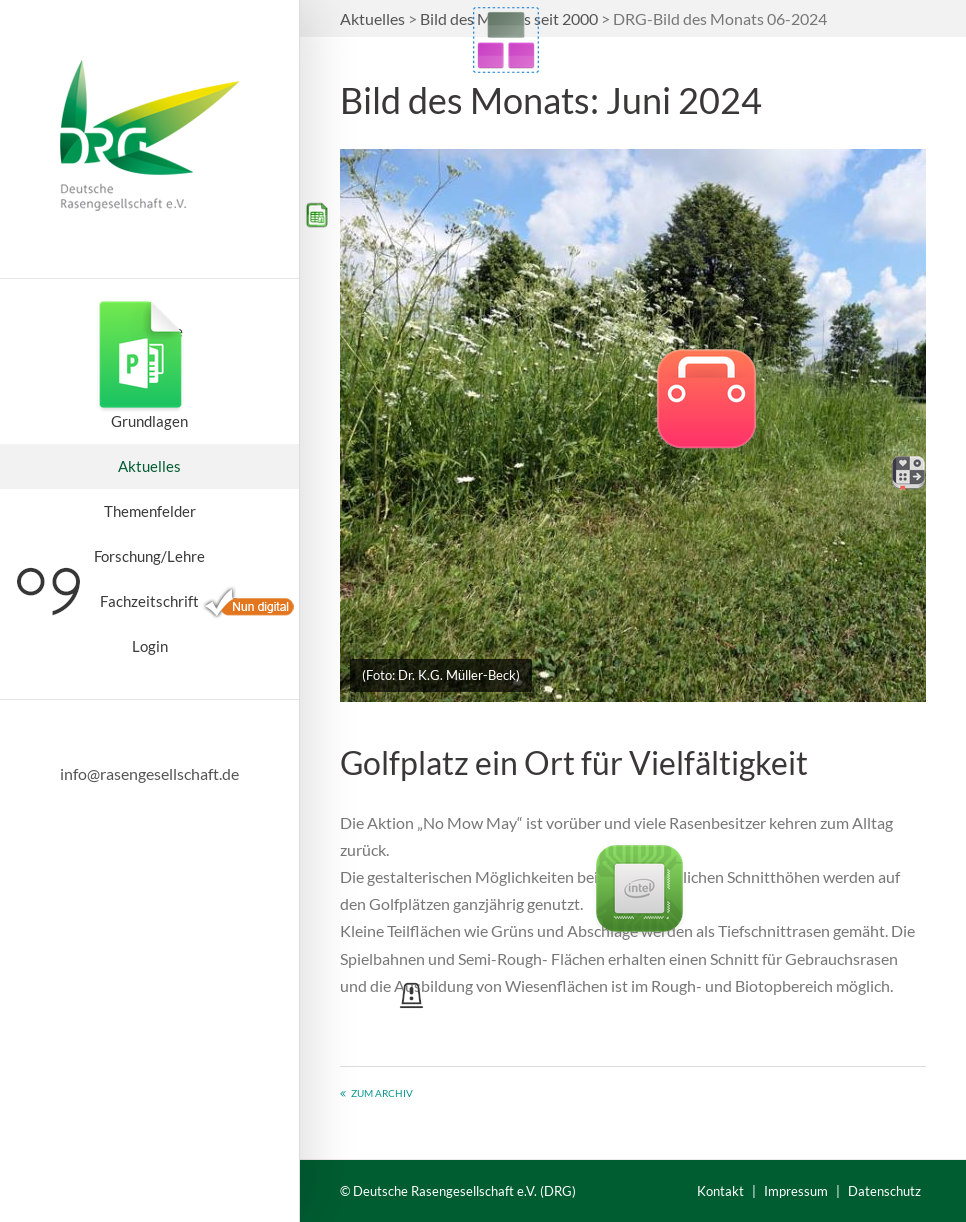 The width and height of the screenshot is (966, 1222). Describe the element at coordinates (908, 472) in the screenshot. I see `open the icon library app` at that location.